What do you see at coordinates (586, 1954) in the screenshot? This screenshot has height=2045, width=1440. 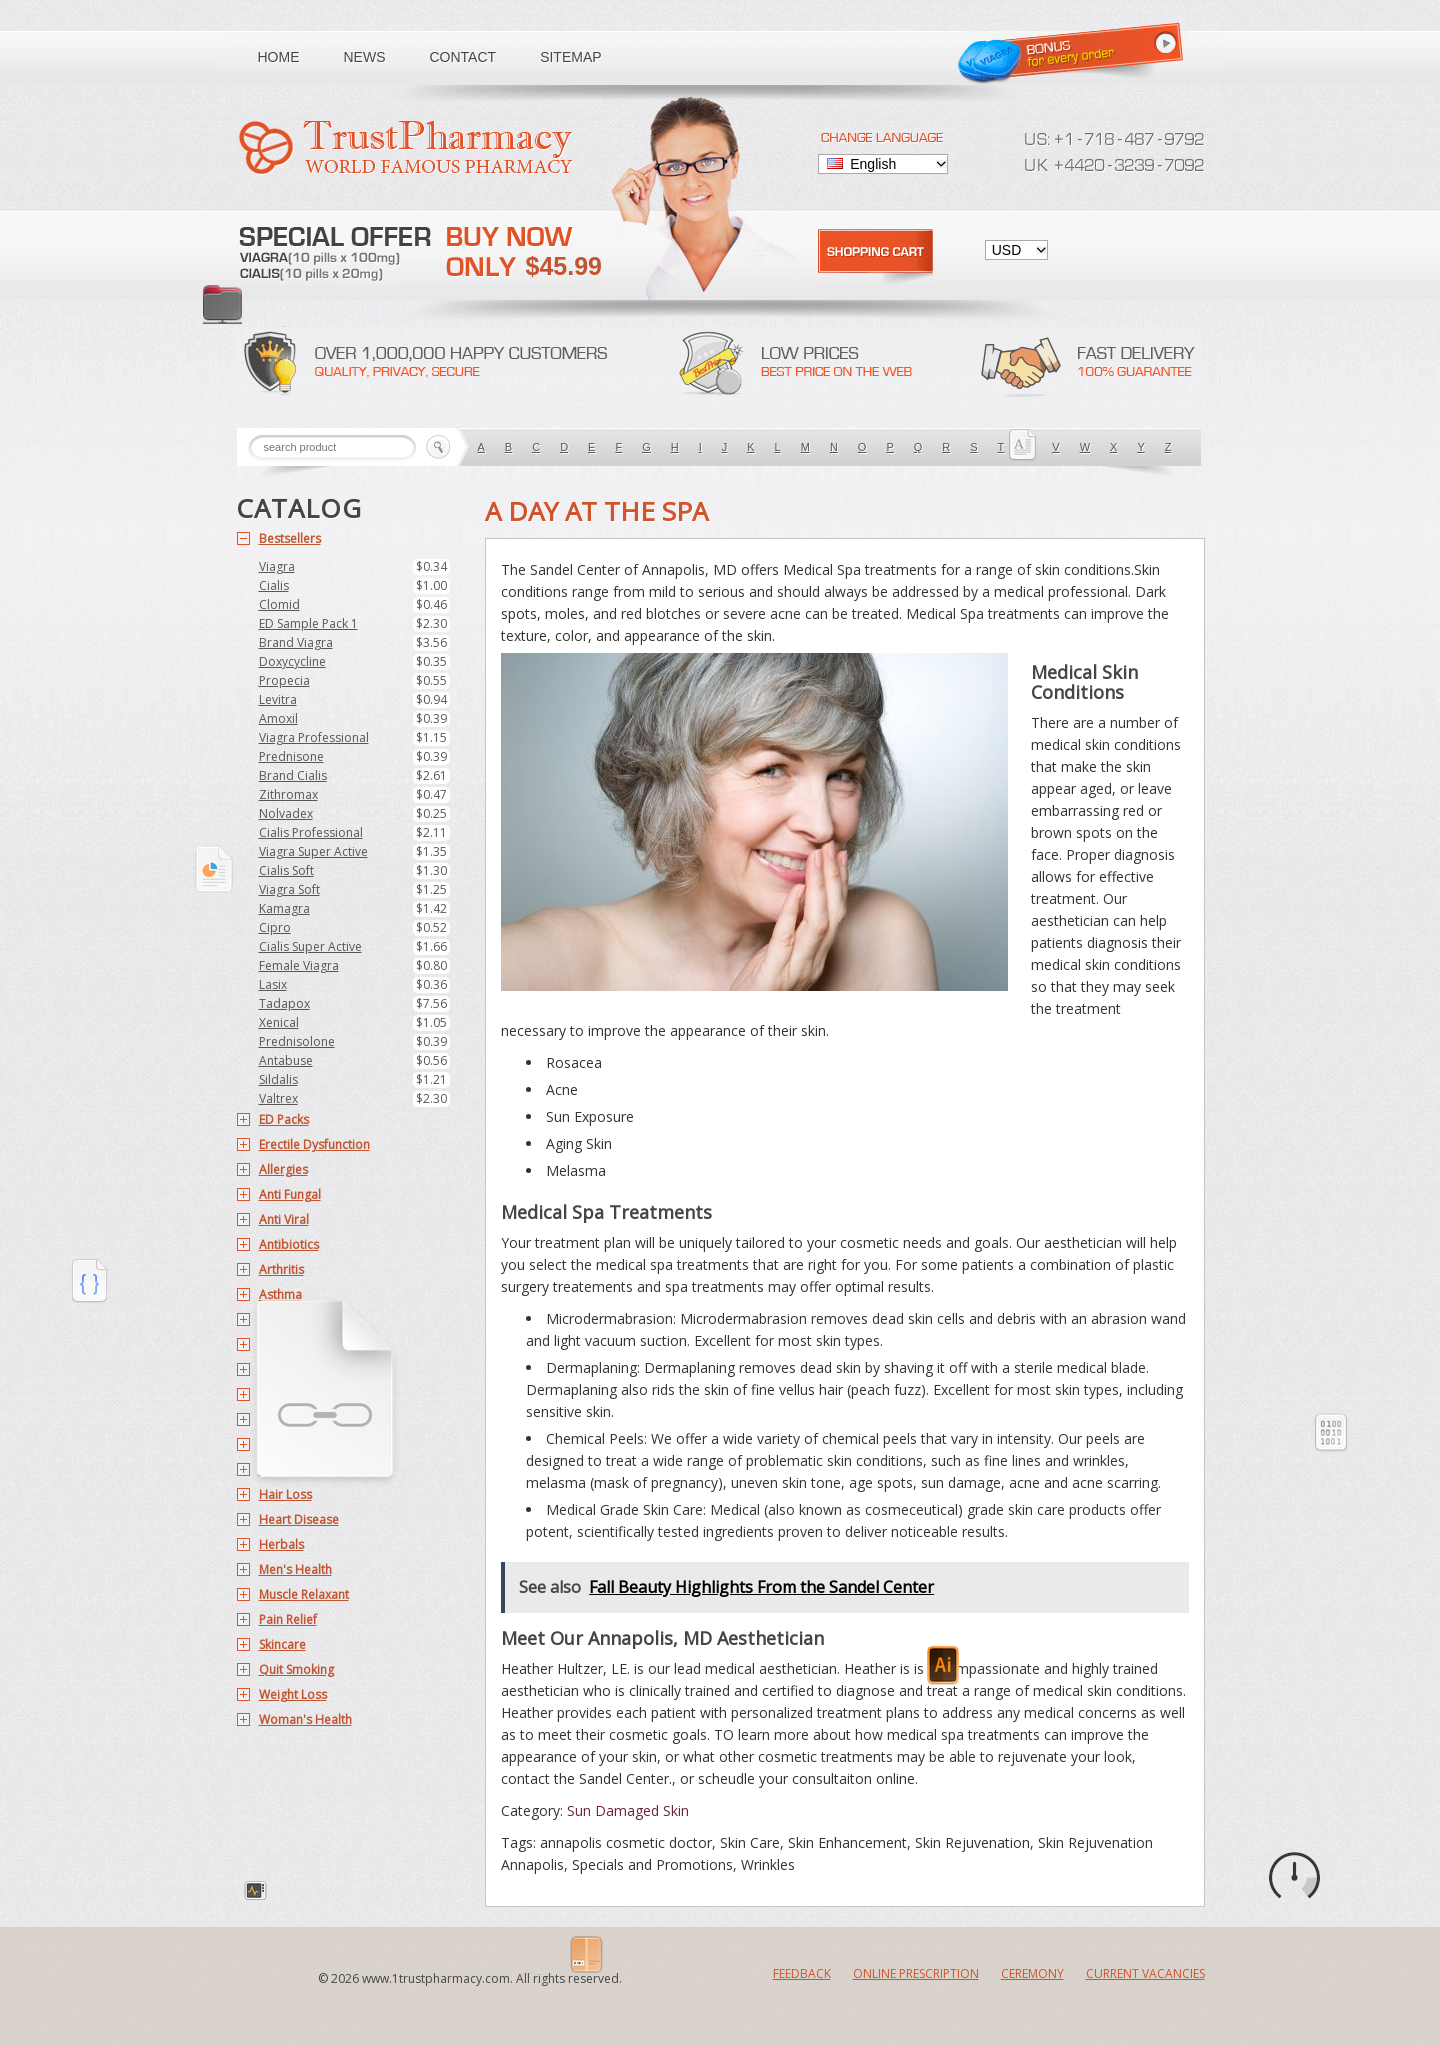 I see `compressed archive file type indicator` at bounding box center [586, 1954].